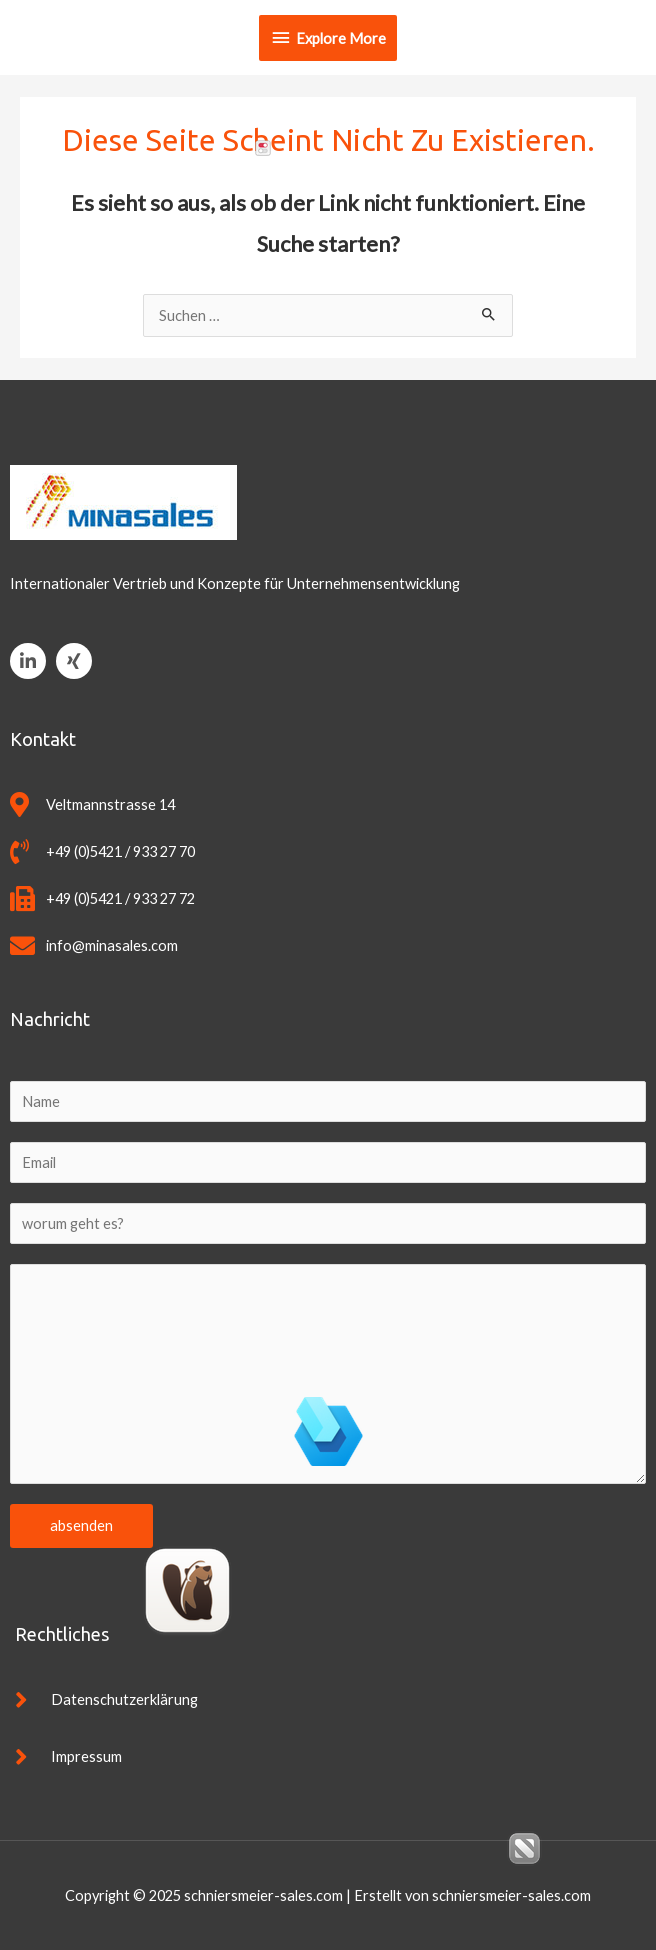 The width and height of the screenshot is (656, 1950). Describe the element at coordinates (263, 148) in the screenshot. I see `open system tweaks or settings app` at that location.